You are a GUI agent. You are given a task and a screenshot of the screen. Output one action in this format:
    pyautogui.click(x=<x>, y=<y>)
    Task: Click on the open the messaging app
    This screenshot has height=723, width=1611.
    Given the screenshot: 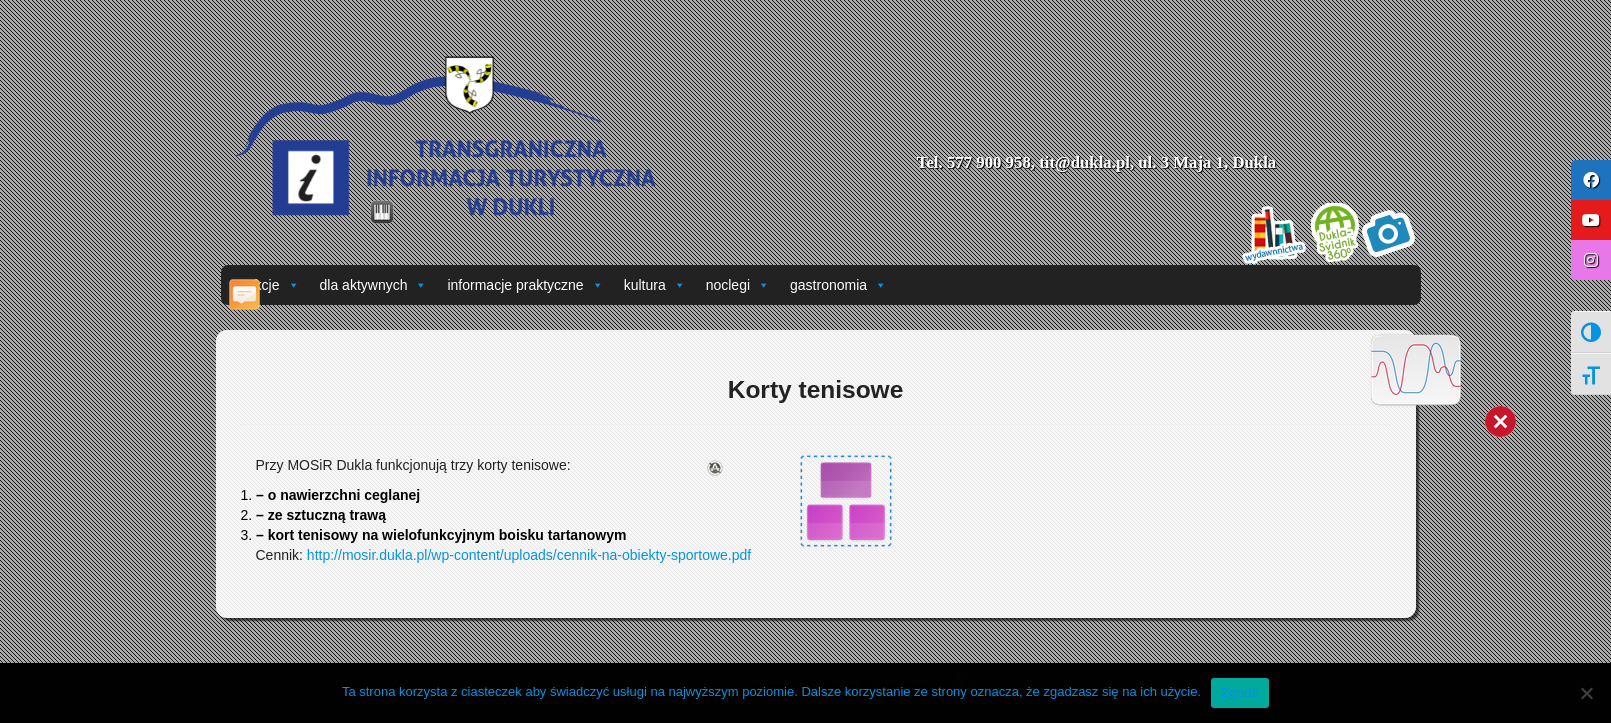 What is the action you would take?
    pyautogui.click(x=244, y=294)
    